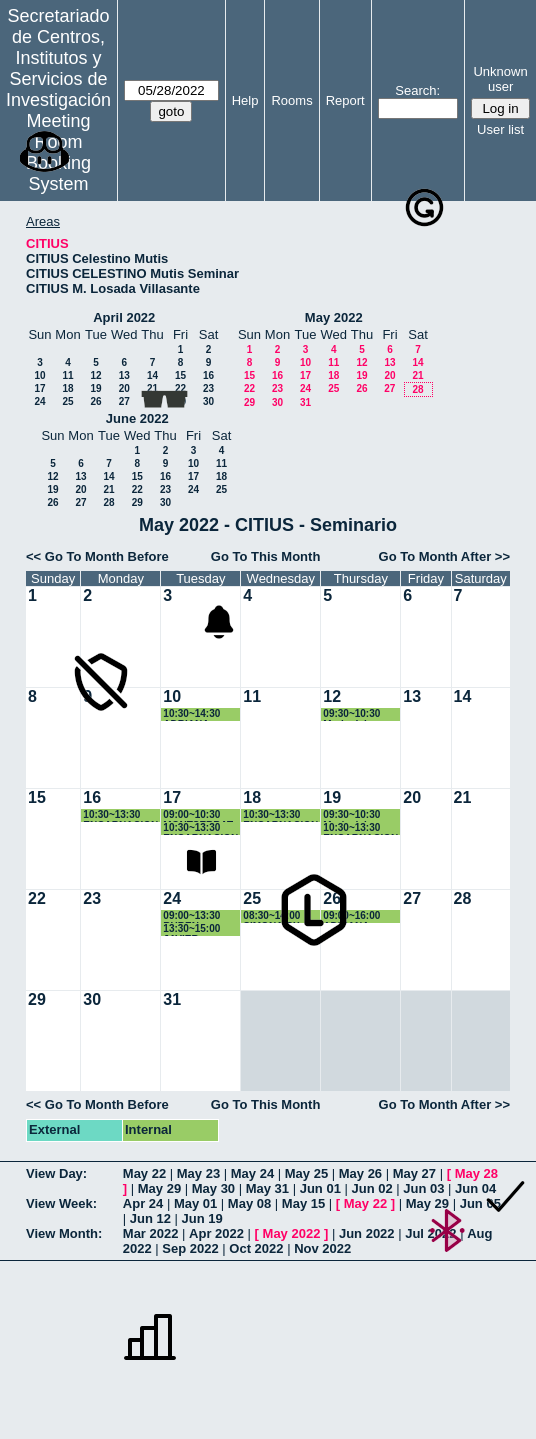 This screenshot has height=1439, width=536. I want to click on enable reading or accessibility mode, so click(164, 398).